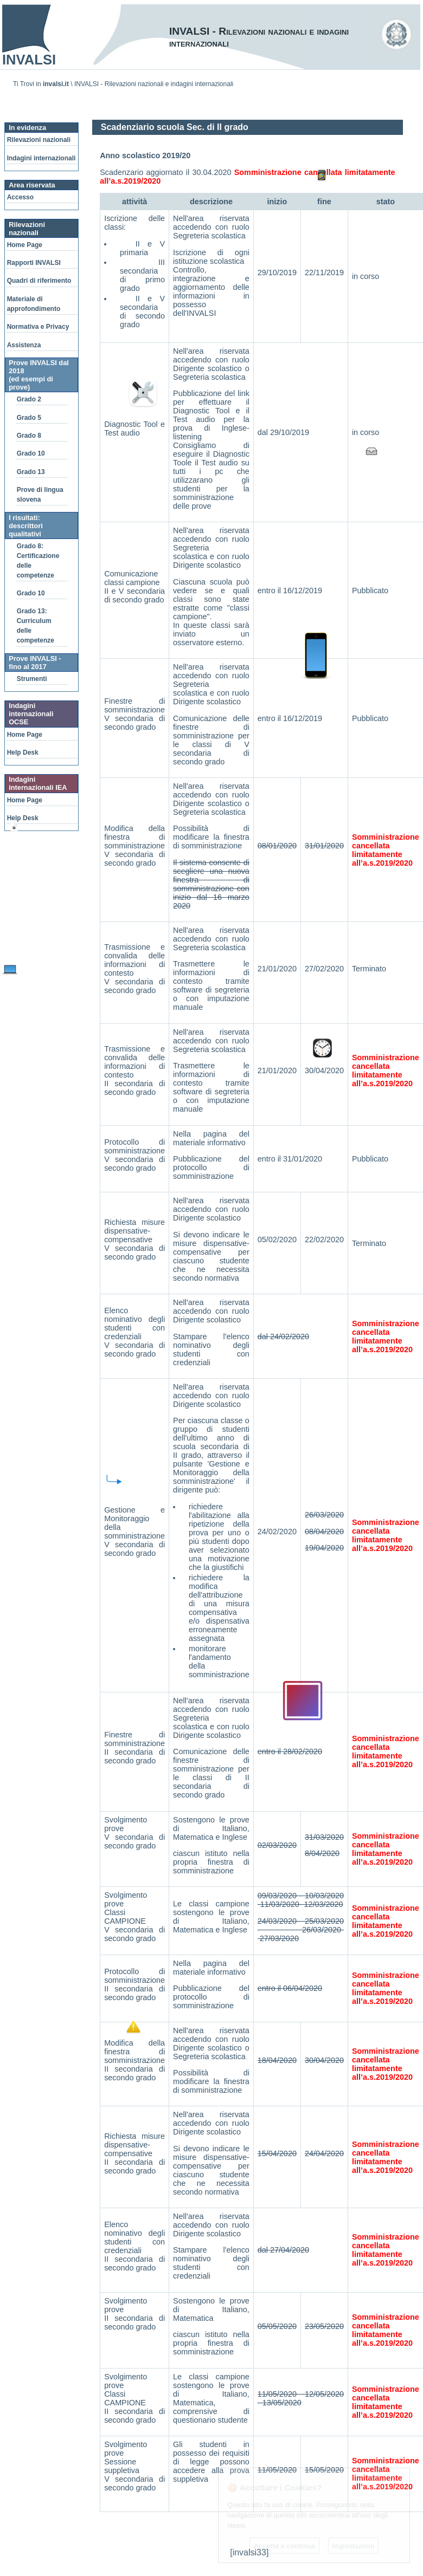 This screenshot has height=2576, width=423. What do you see at coordinates (114, 1480) in the screenshot?
I see `forward an email message` at bounding box center [114, 1480].